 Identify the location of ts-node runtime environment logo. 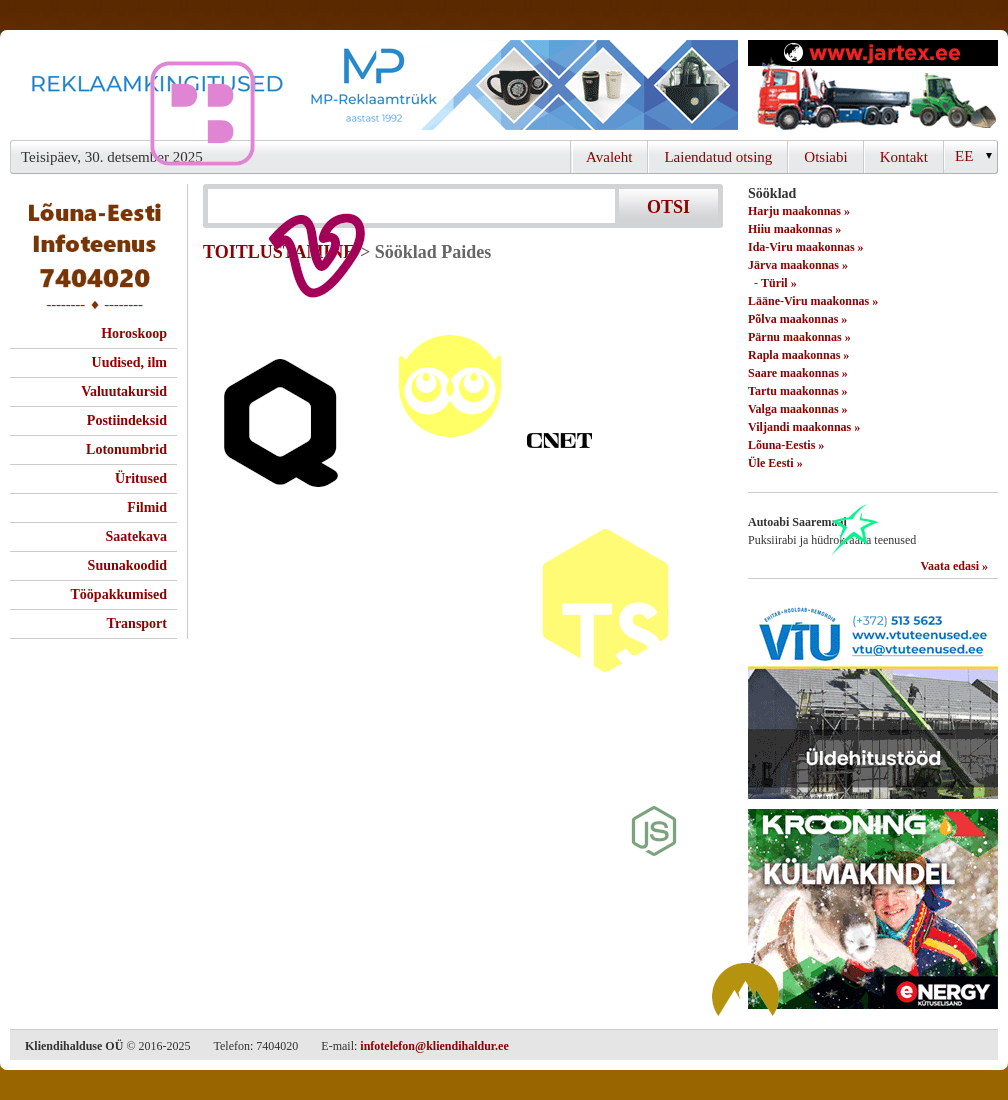
(605, 600).